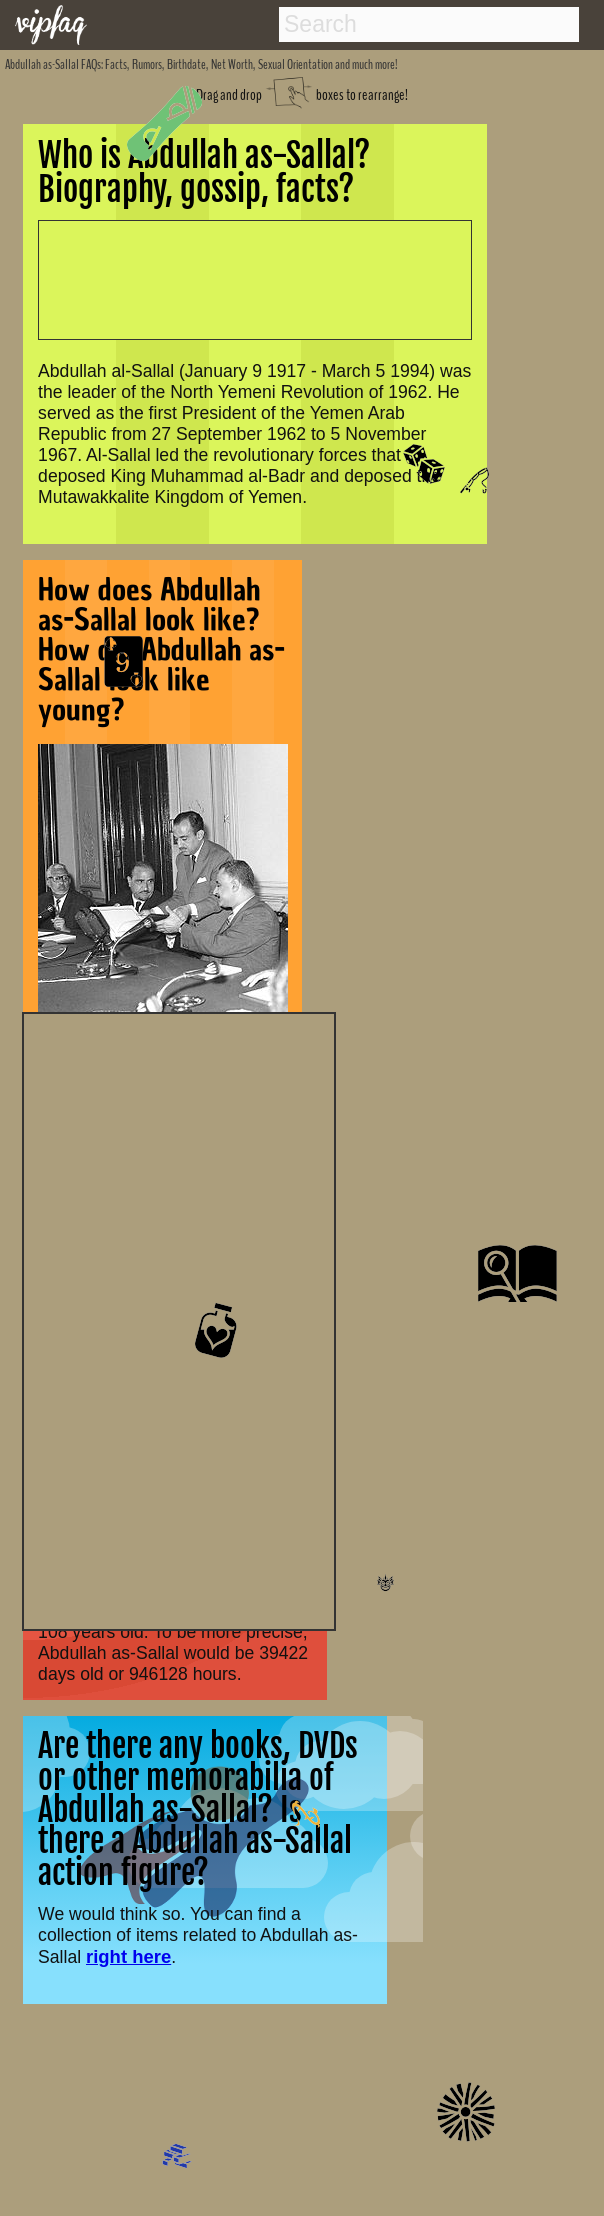 The height and width of the screenshot is (2216, 604). I want to click on search through archived documents, so click(517, 1273).